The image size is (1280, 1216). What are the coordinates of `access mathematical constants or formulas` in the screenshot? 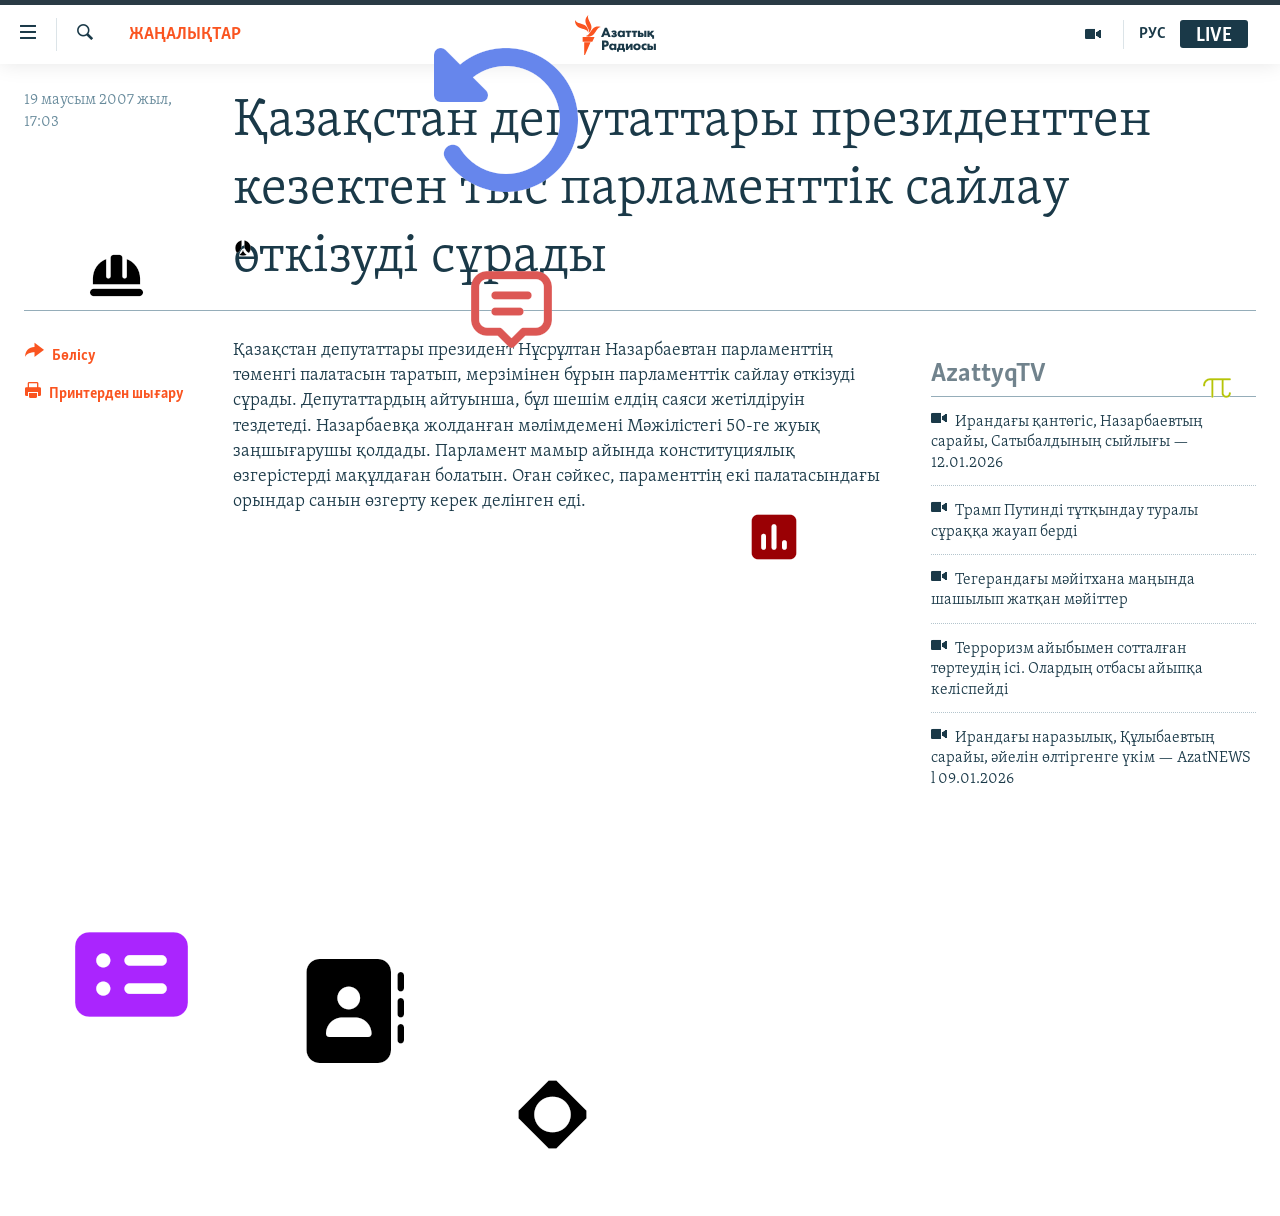 It's located at (1217, 387).